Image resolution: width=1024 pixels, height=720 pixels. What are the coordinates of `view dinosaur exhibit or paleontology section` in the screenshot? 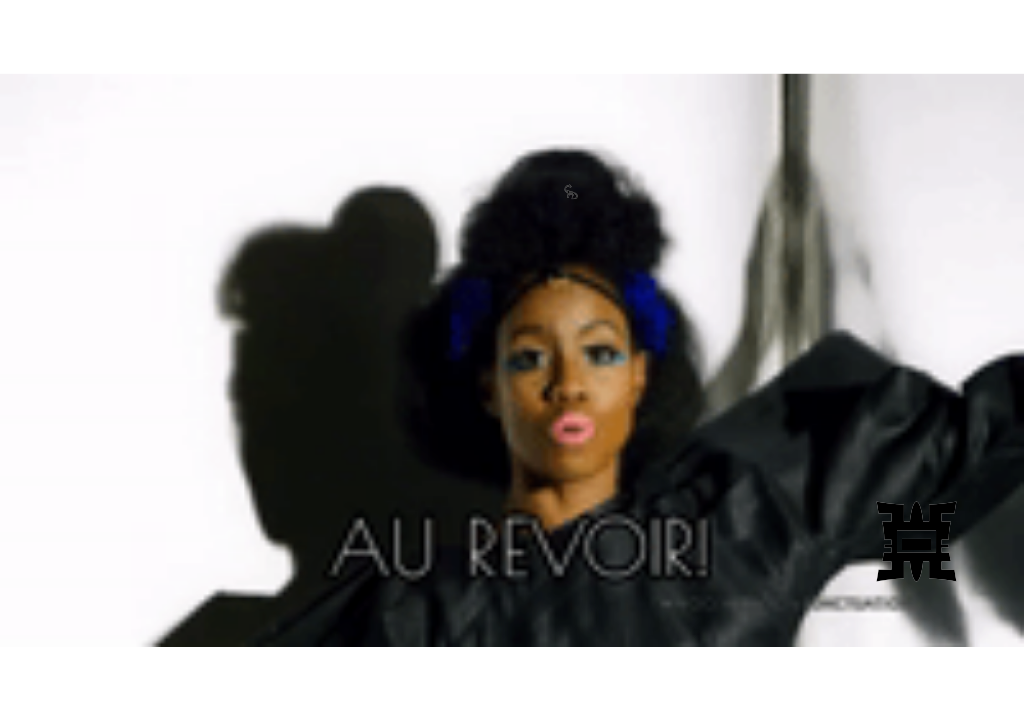 It's located at (571, 192).